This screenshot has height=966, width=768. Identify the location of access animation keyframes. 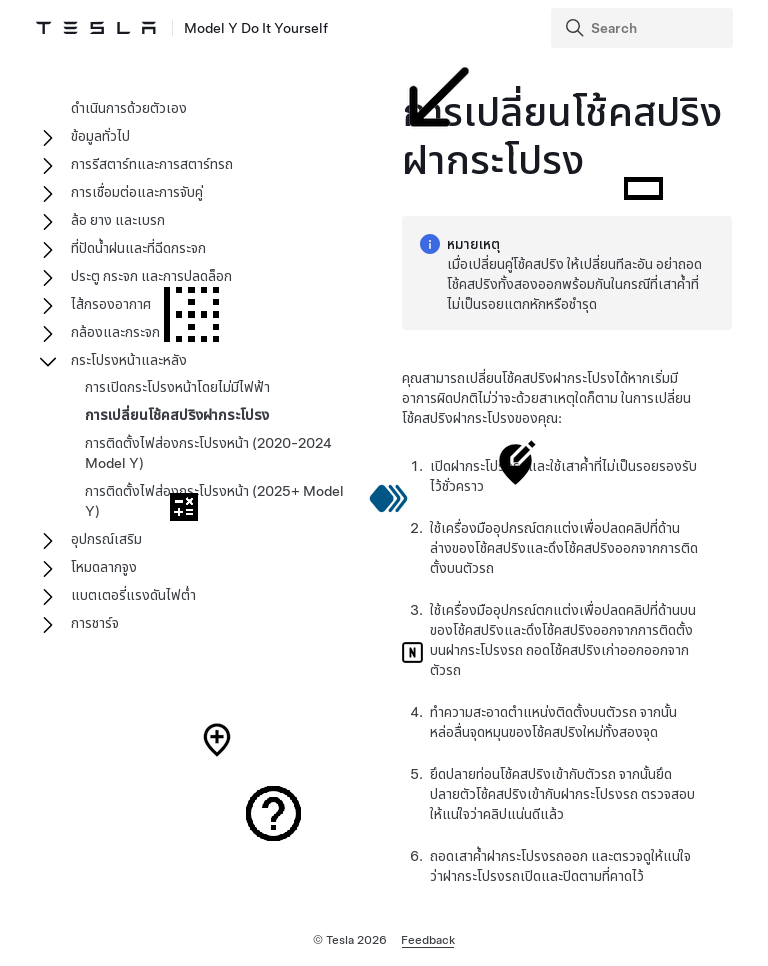
(388, 498).